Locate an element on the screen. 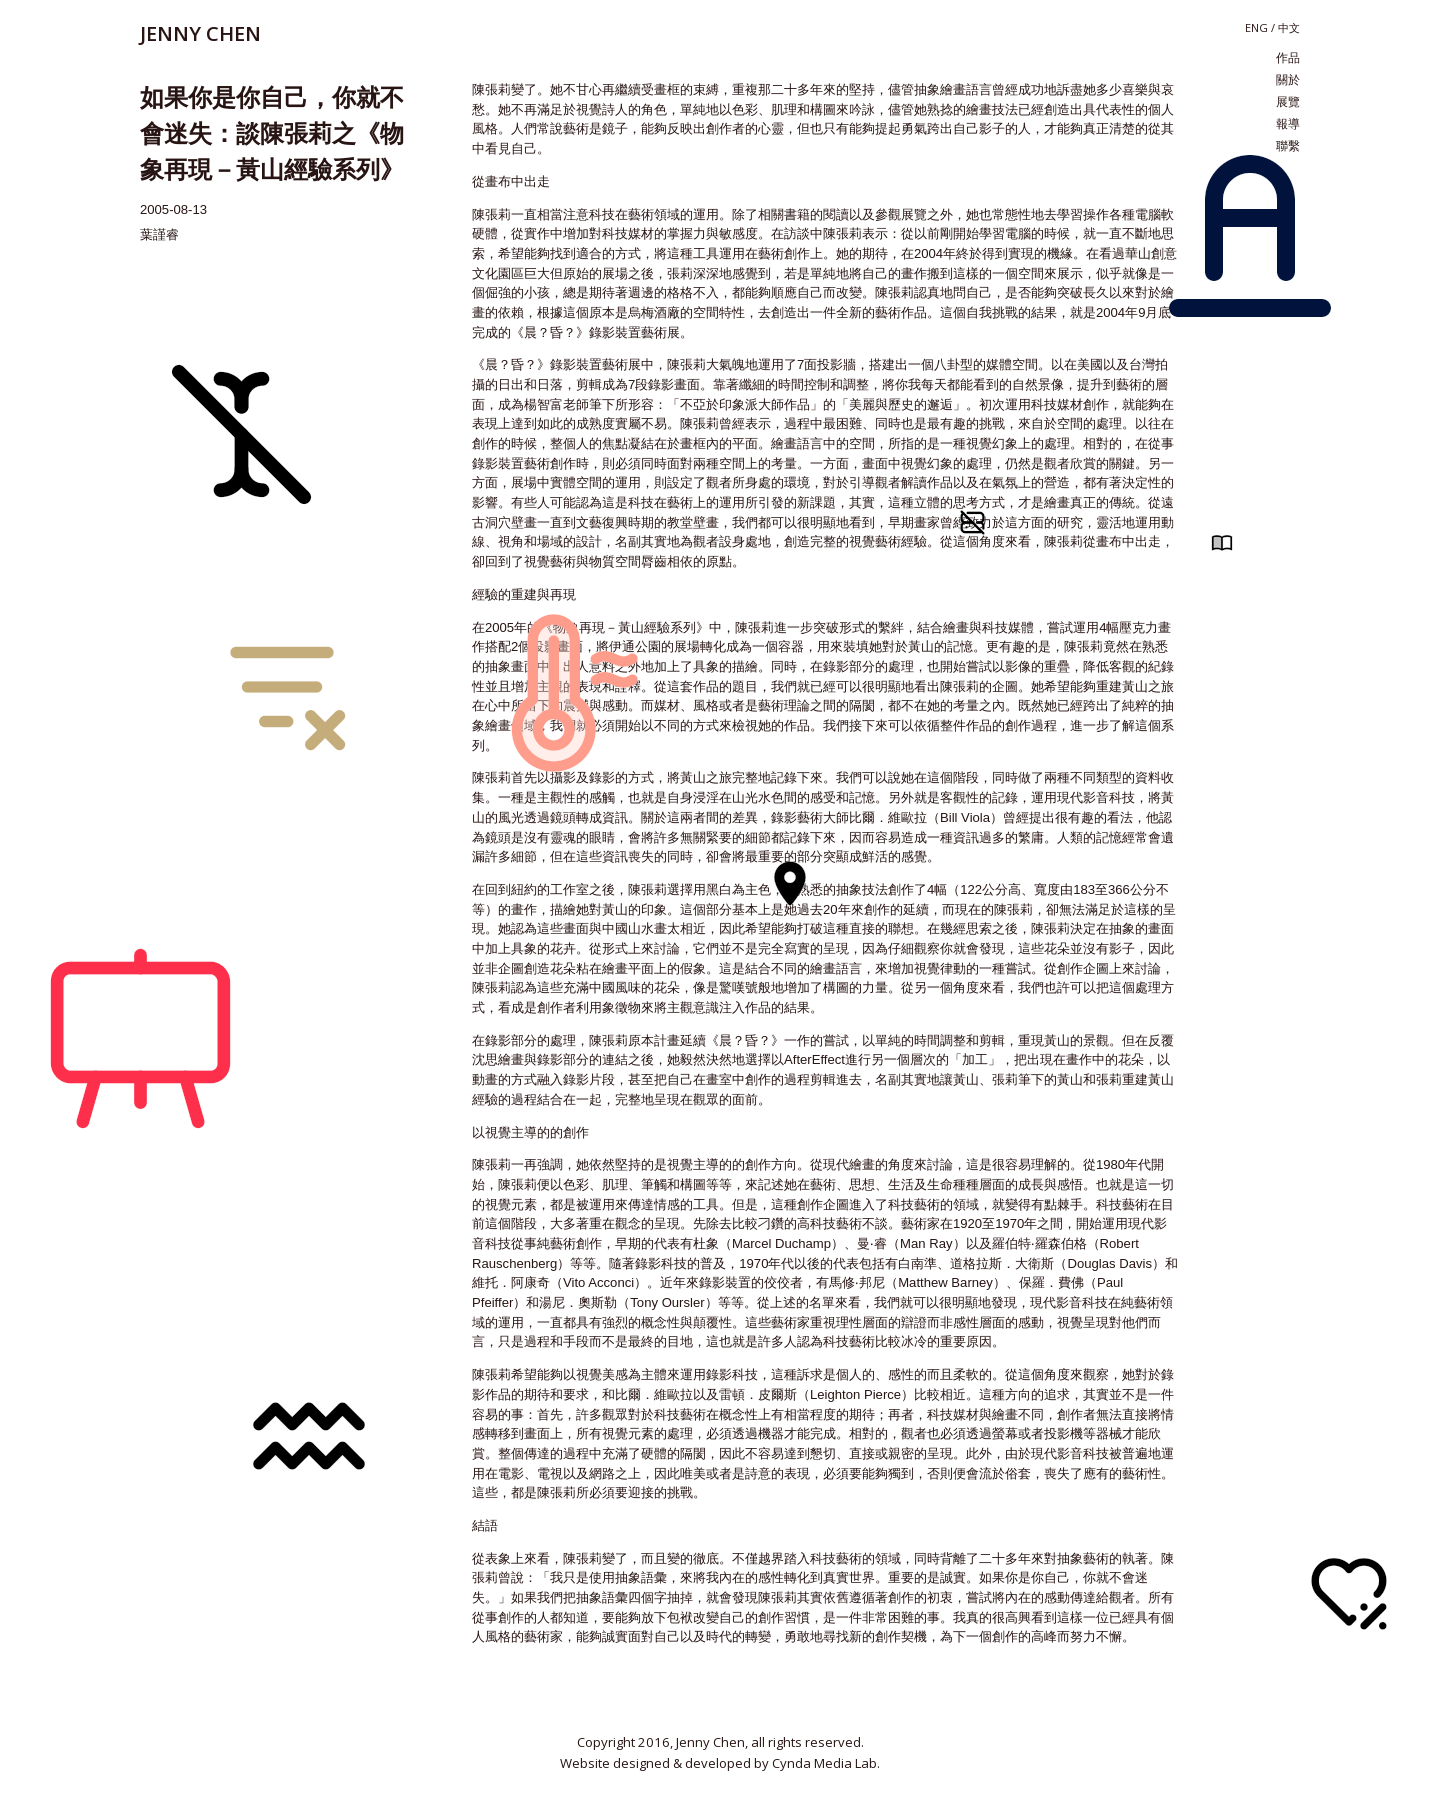 The height and width of the screenshot is (1810, 1440). set text baseline alignment is located at coordinates (1250, 236).